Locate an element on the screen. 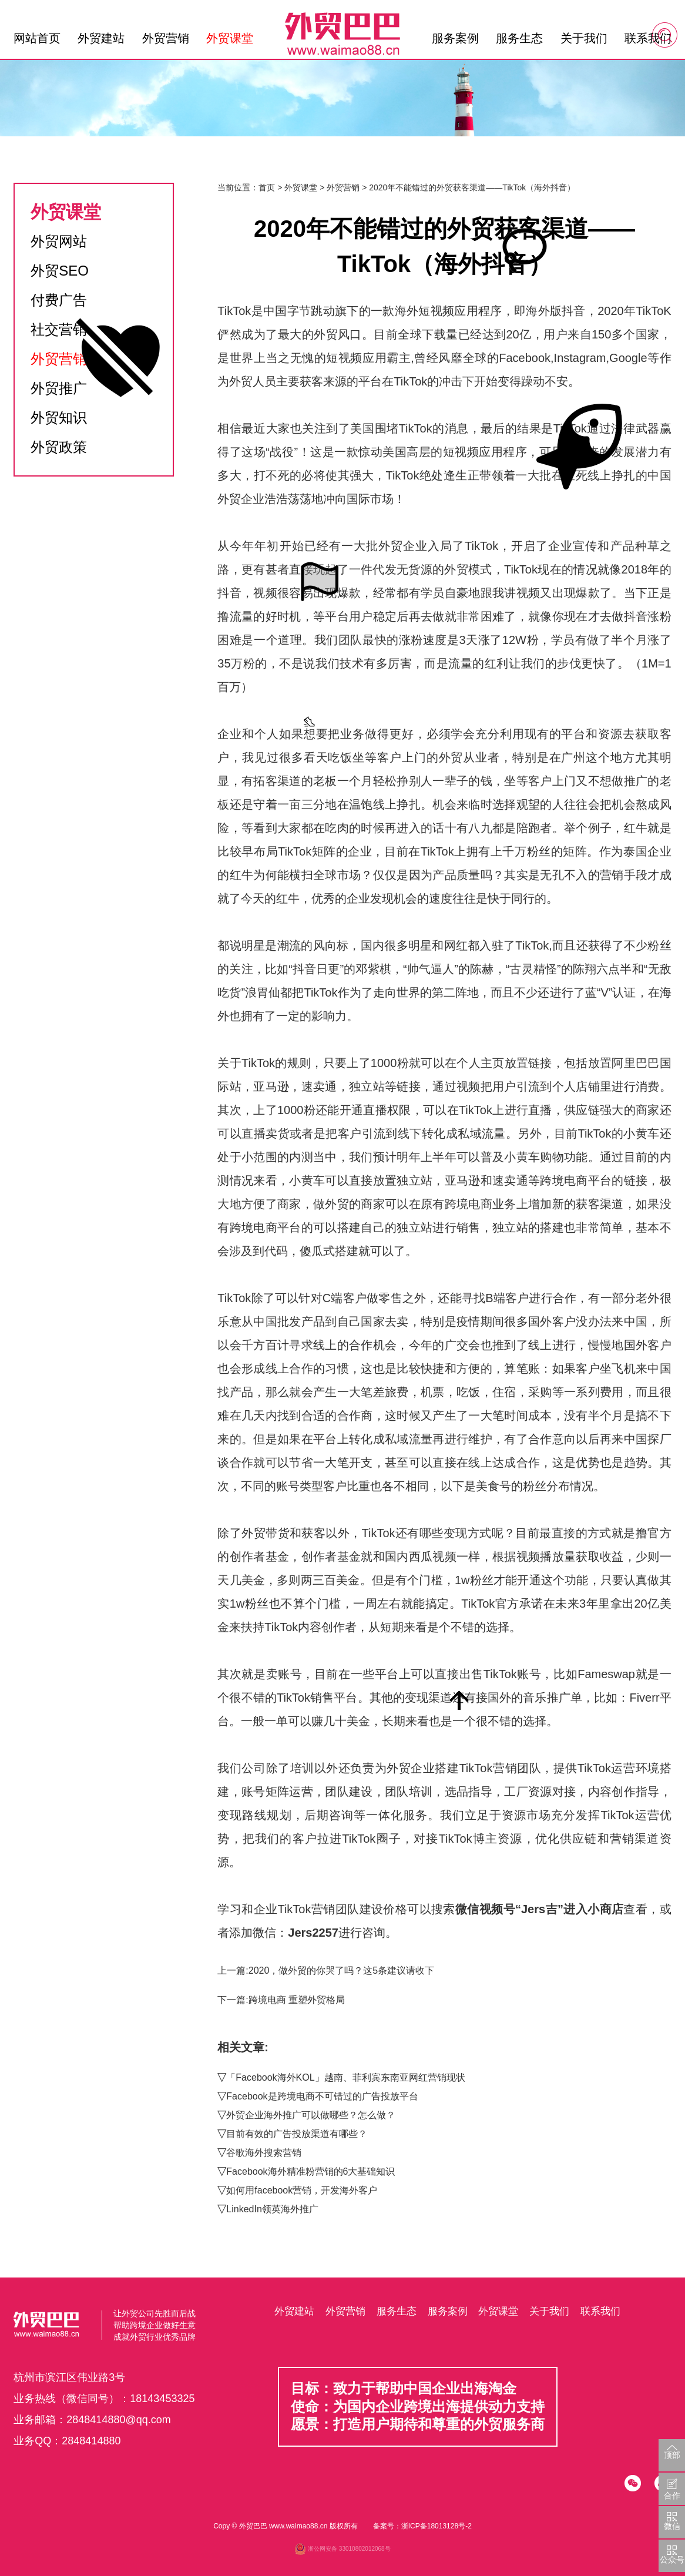  scroll to top of page is located at coordinates (459, 1700).